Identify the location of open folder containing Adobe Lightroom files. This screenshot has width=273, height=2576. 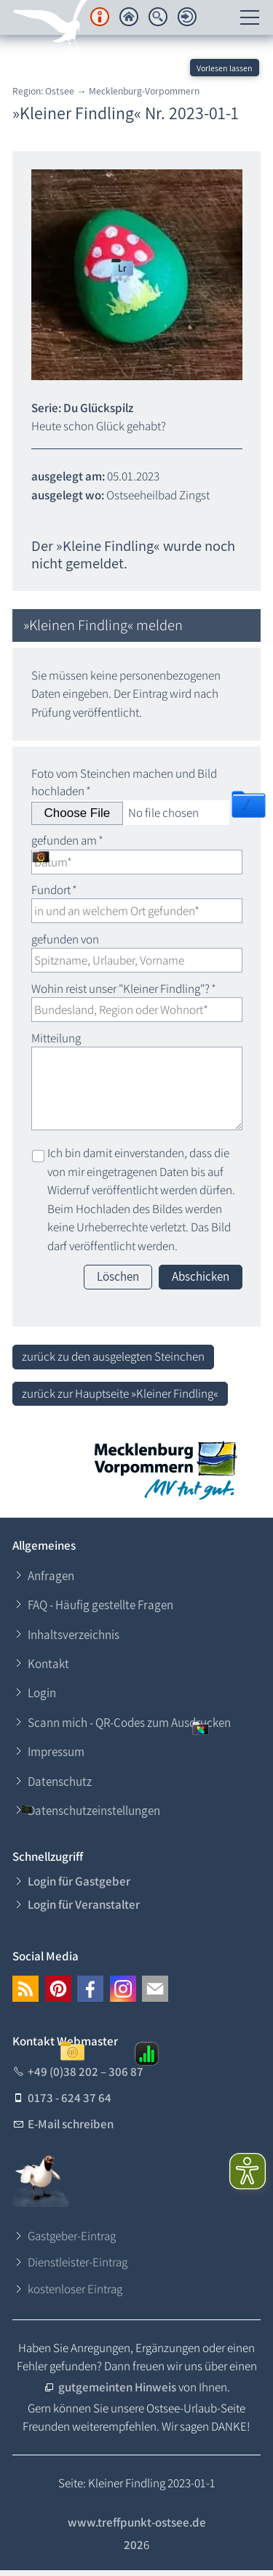
(122, 267).